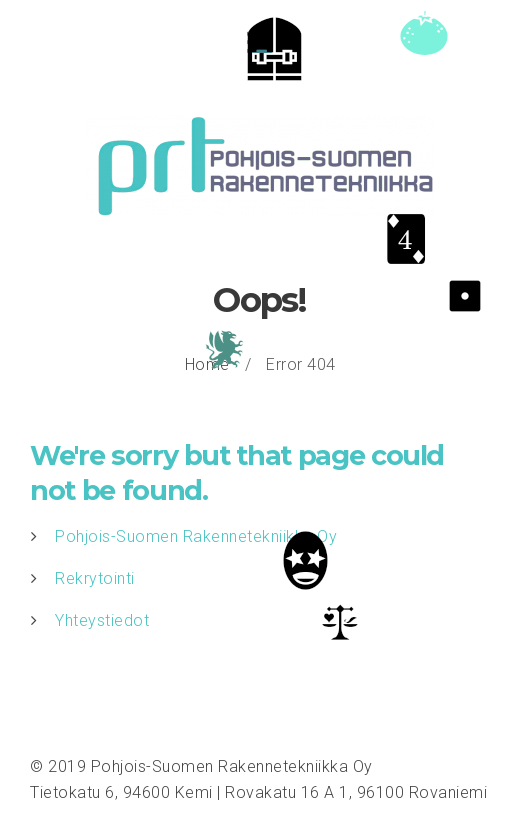 The width and height of the screenshot is (520, 836). Describe the element at coordinates (340, 622) in the screenshot. I see `balance between love and nature` at that location.